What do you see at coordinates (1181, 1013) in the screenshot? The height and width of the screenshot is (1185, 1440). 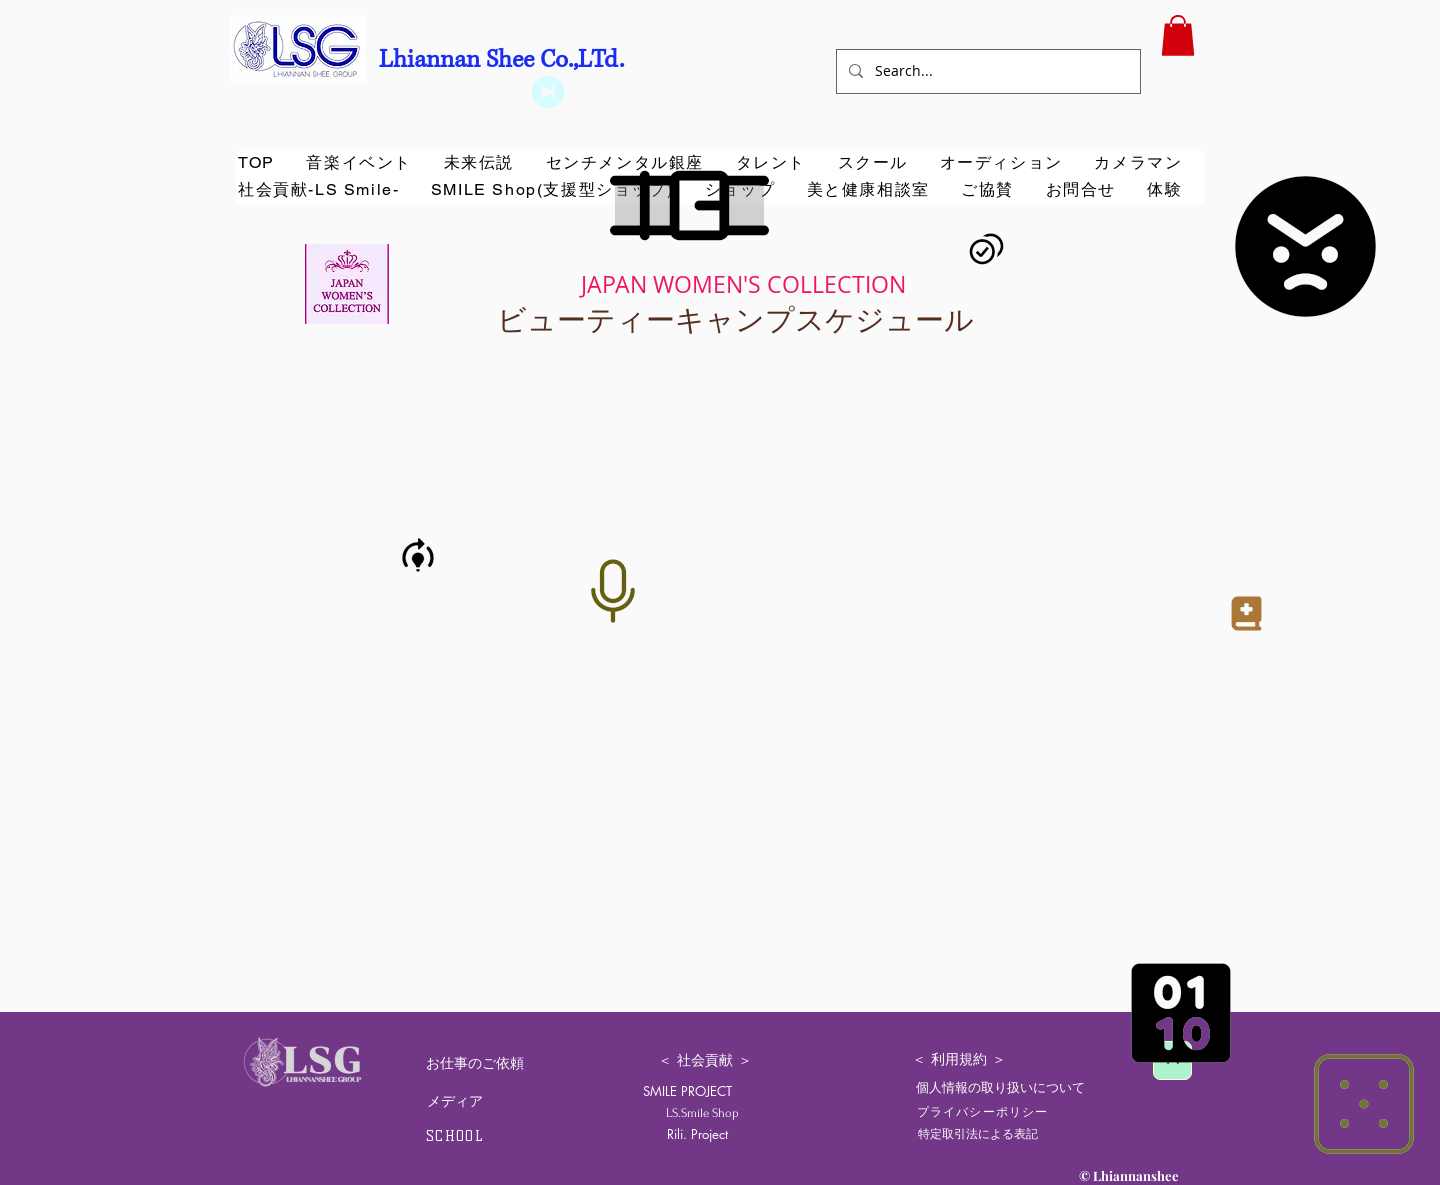 I see `view binary or raw data` at bounding box center [1181, 1013].